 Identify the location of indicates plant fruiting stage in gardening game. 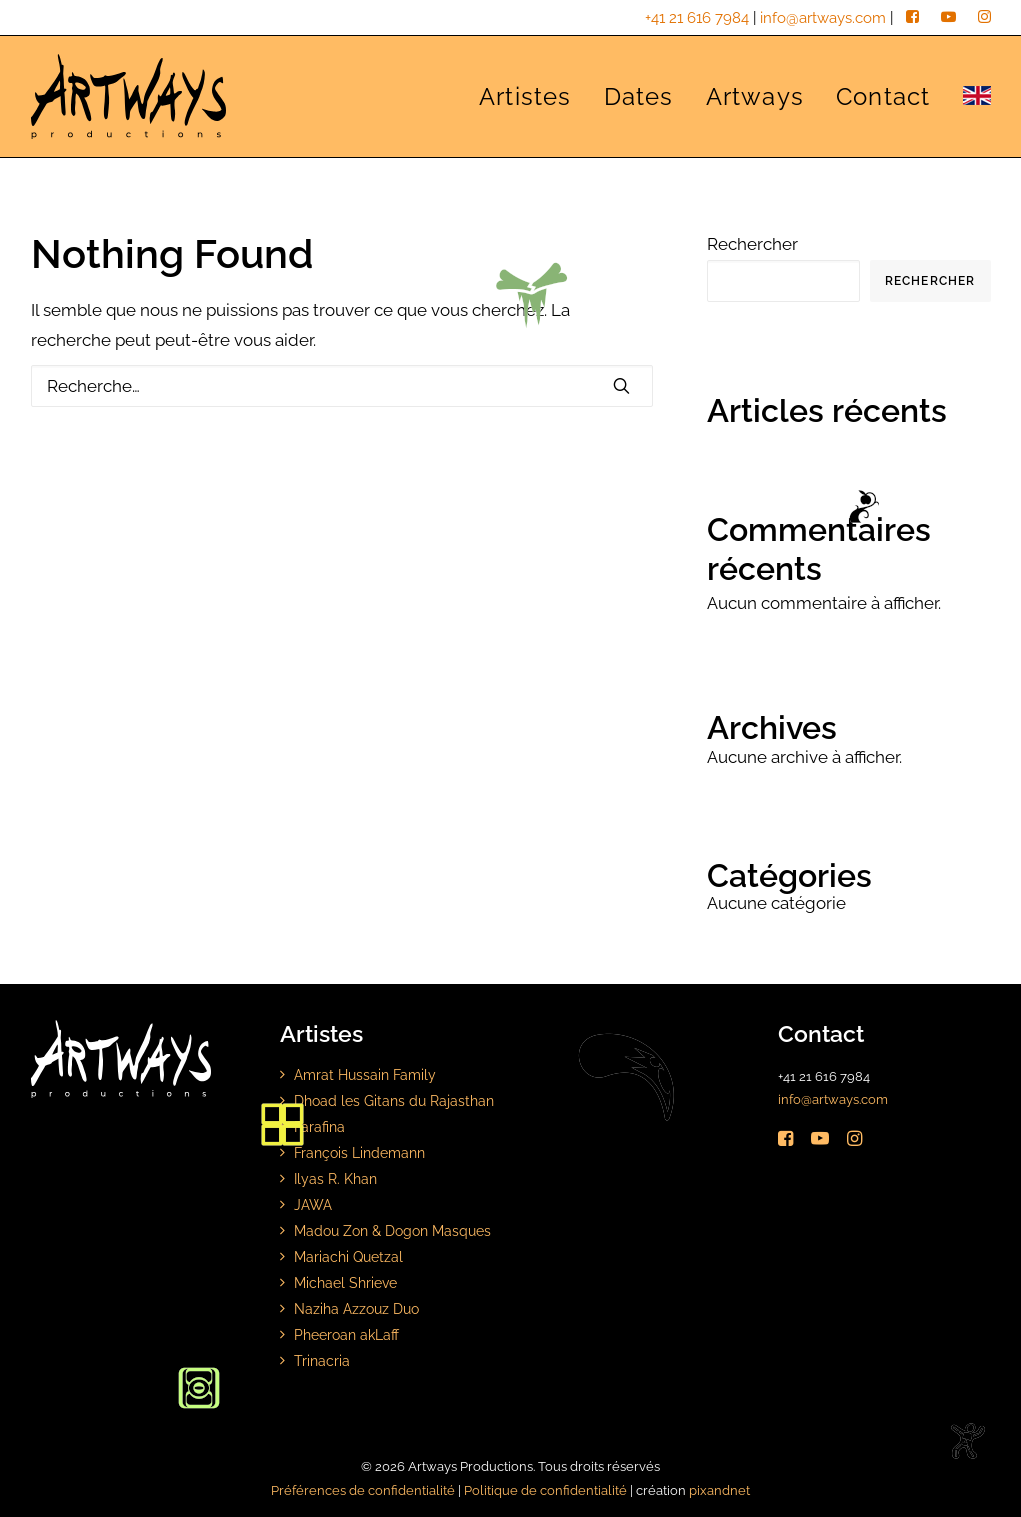
(863, 506).